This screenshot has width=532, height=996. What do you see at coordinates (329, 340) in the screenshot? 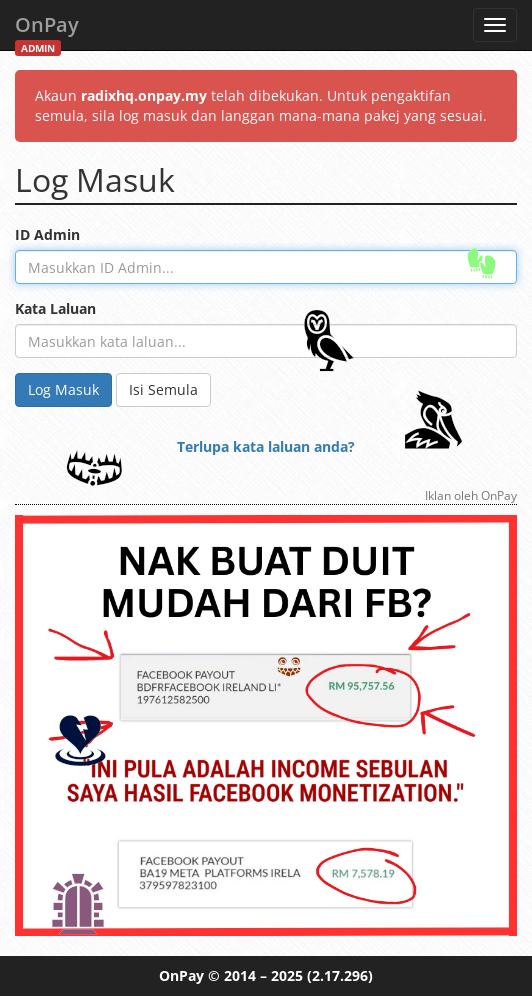
I see `represents a barn owl character or creature in a game` at bounding box center [329, 340].